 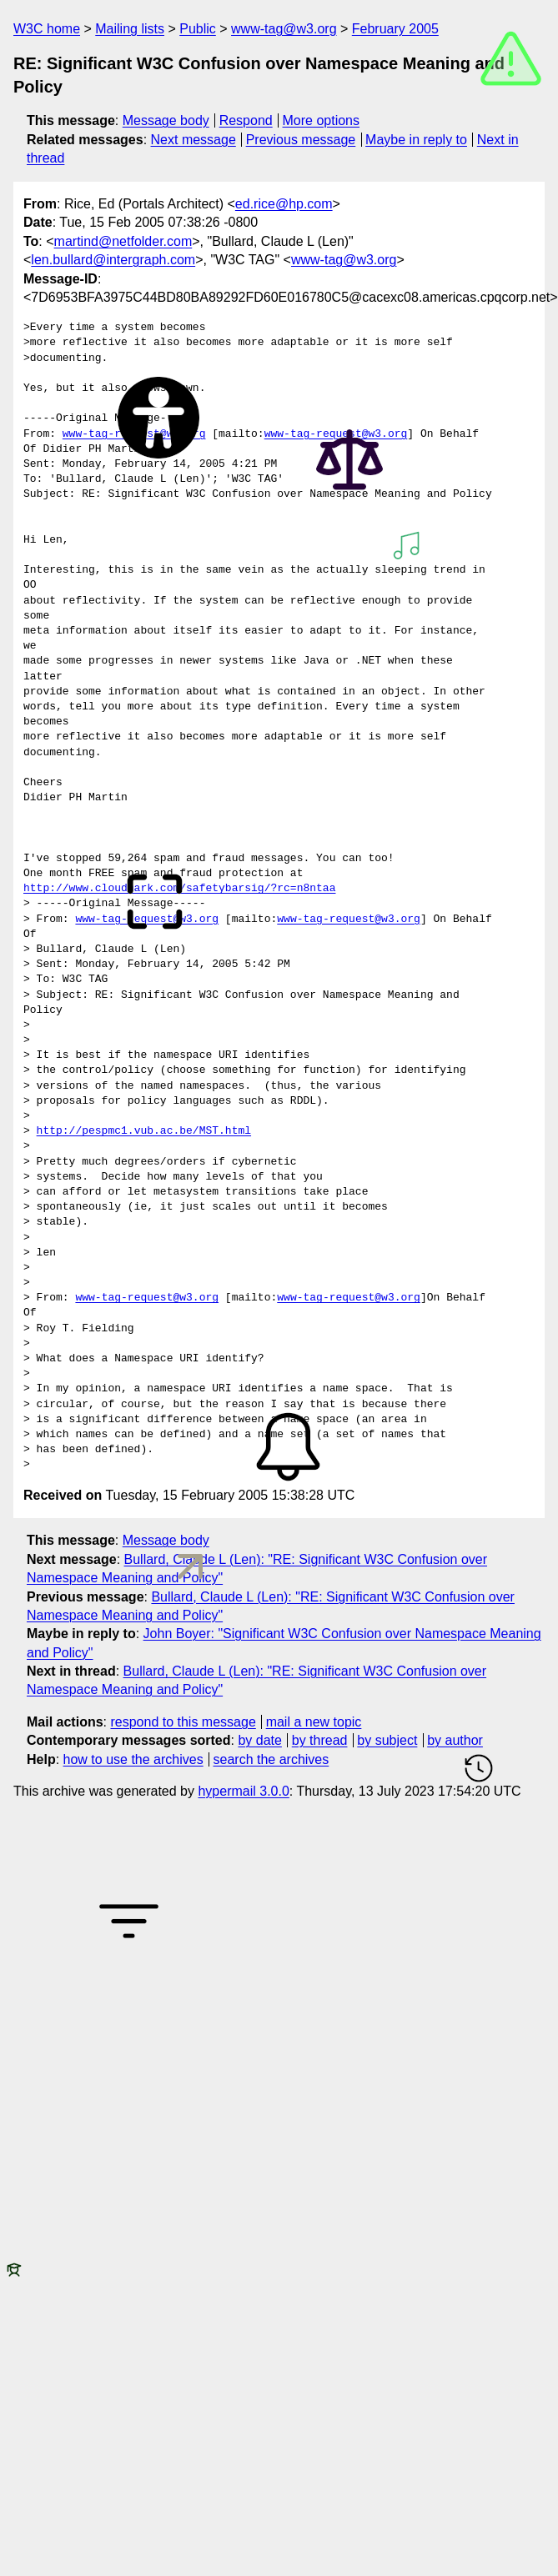 I want to click on enable accessibility features, so click(x=158, y=418).